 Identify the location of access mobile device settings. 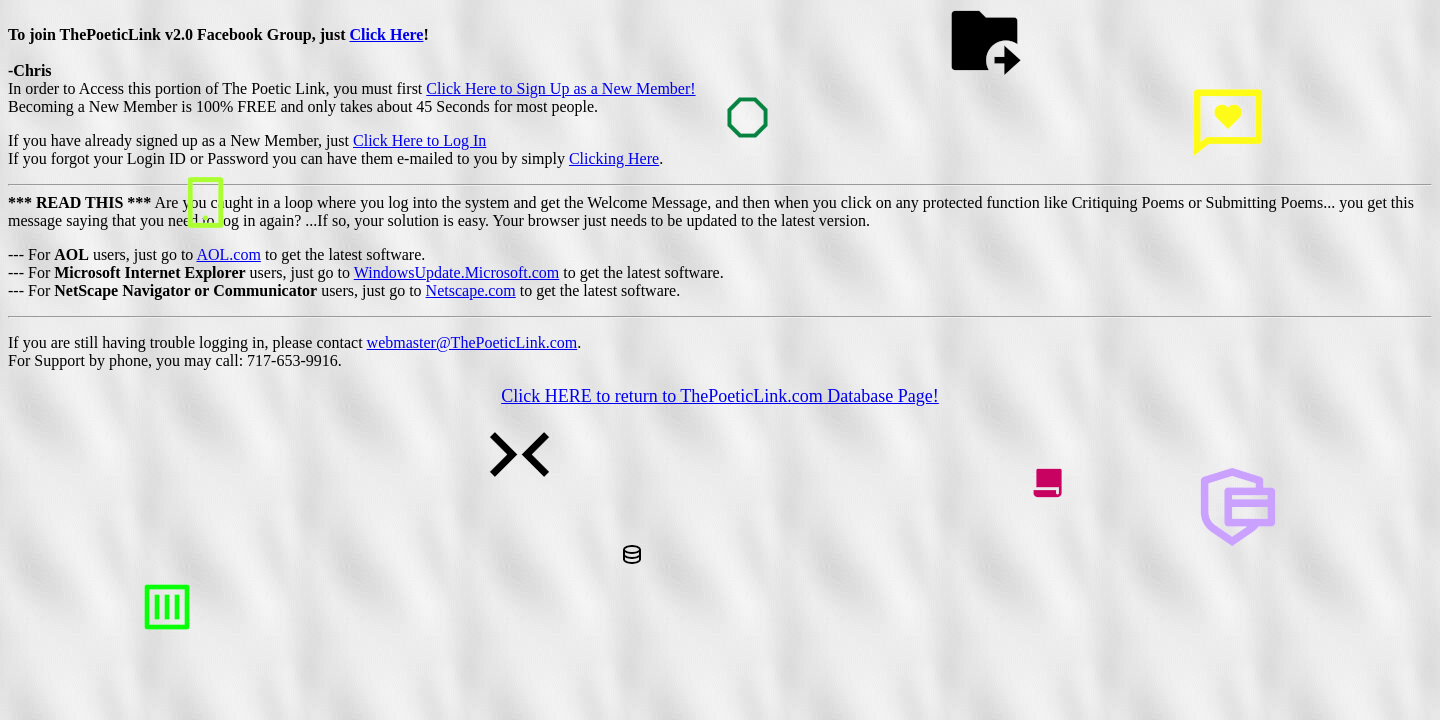
(205, 202).